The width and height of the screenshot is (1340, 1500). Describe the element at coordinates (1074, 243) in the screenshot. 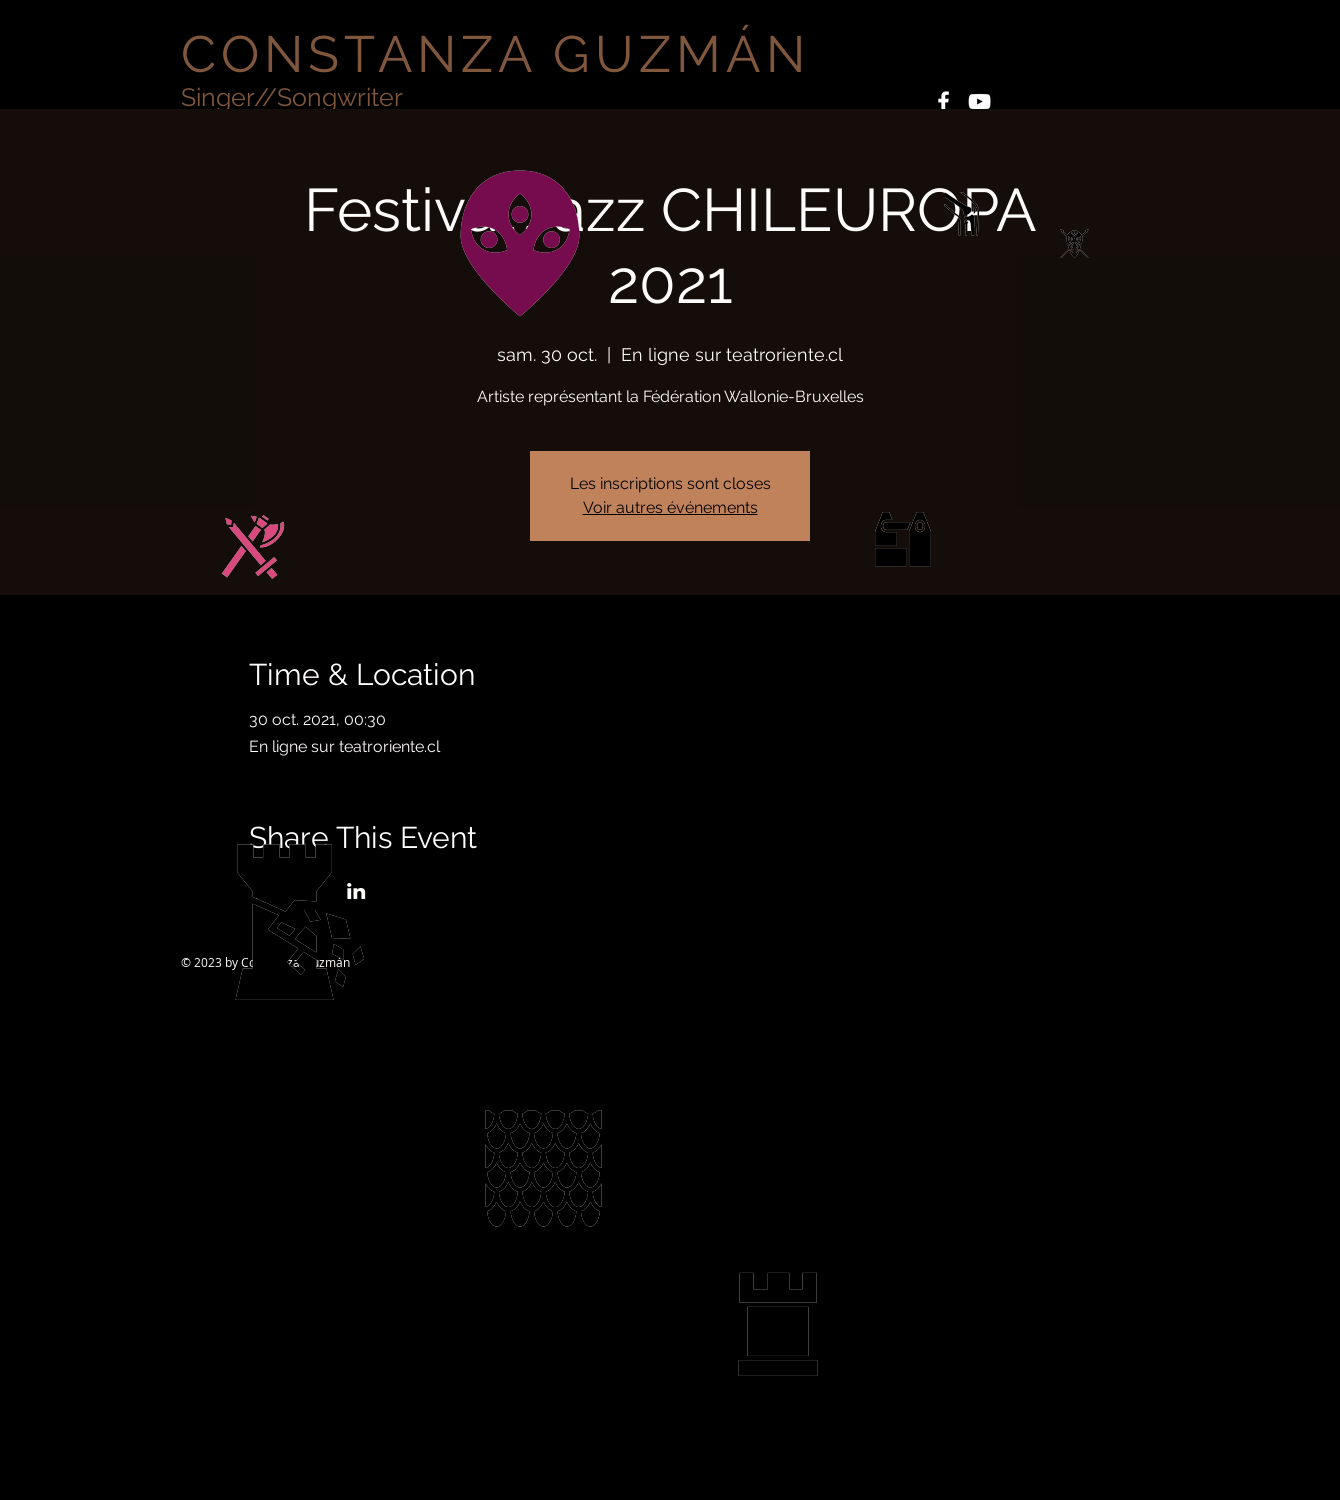

I see `tribal or warrior faction emblem in a game` at that location.